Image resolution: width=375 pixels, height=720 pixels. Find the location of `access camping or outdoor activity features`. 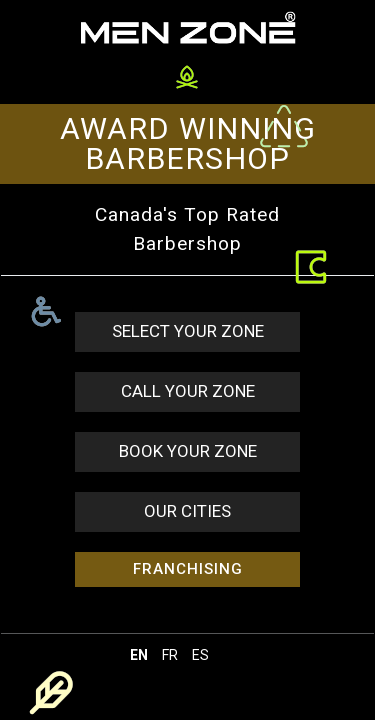

access camping or outdoor activity features is located at coordinates (187, 77).